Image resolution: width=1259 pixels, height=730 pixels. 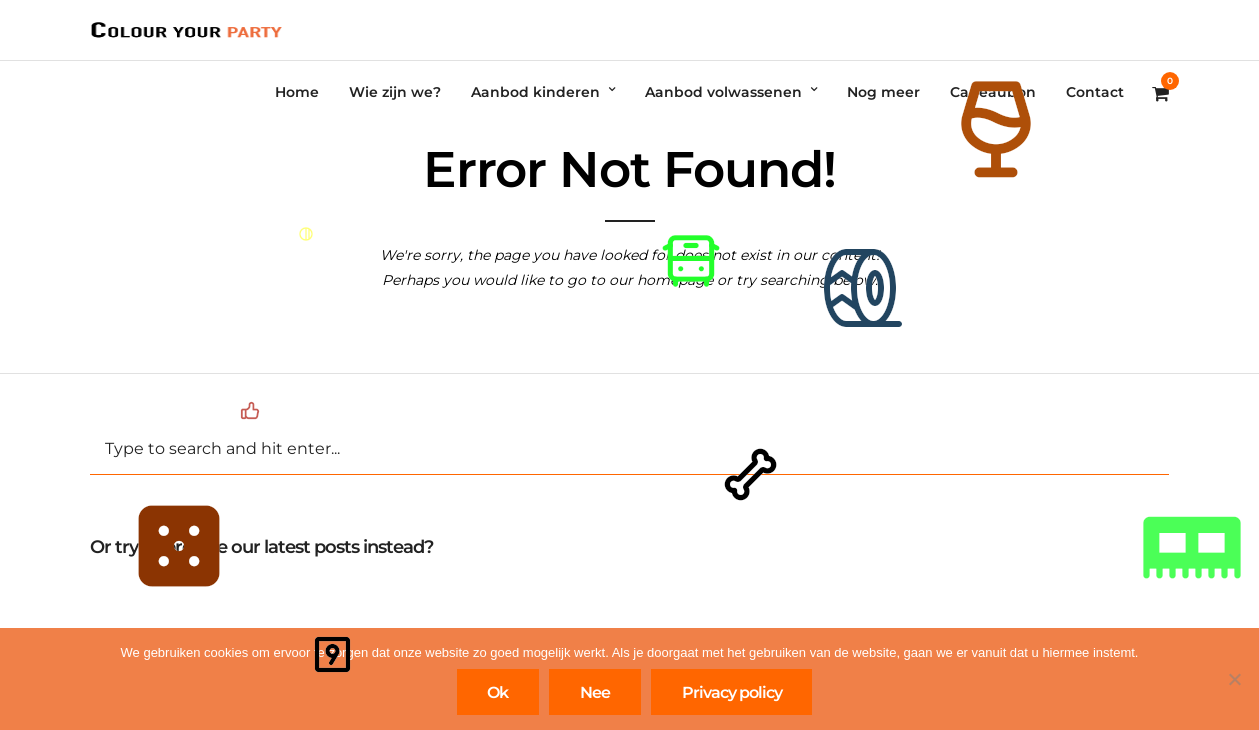 What do you see at coordinates (860, 288) in the screenshot?
I see `view tire pressure or status` at bounding box center [860, 288].